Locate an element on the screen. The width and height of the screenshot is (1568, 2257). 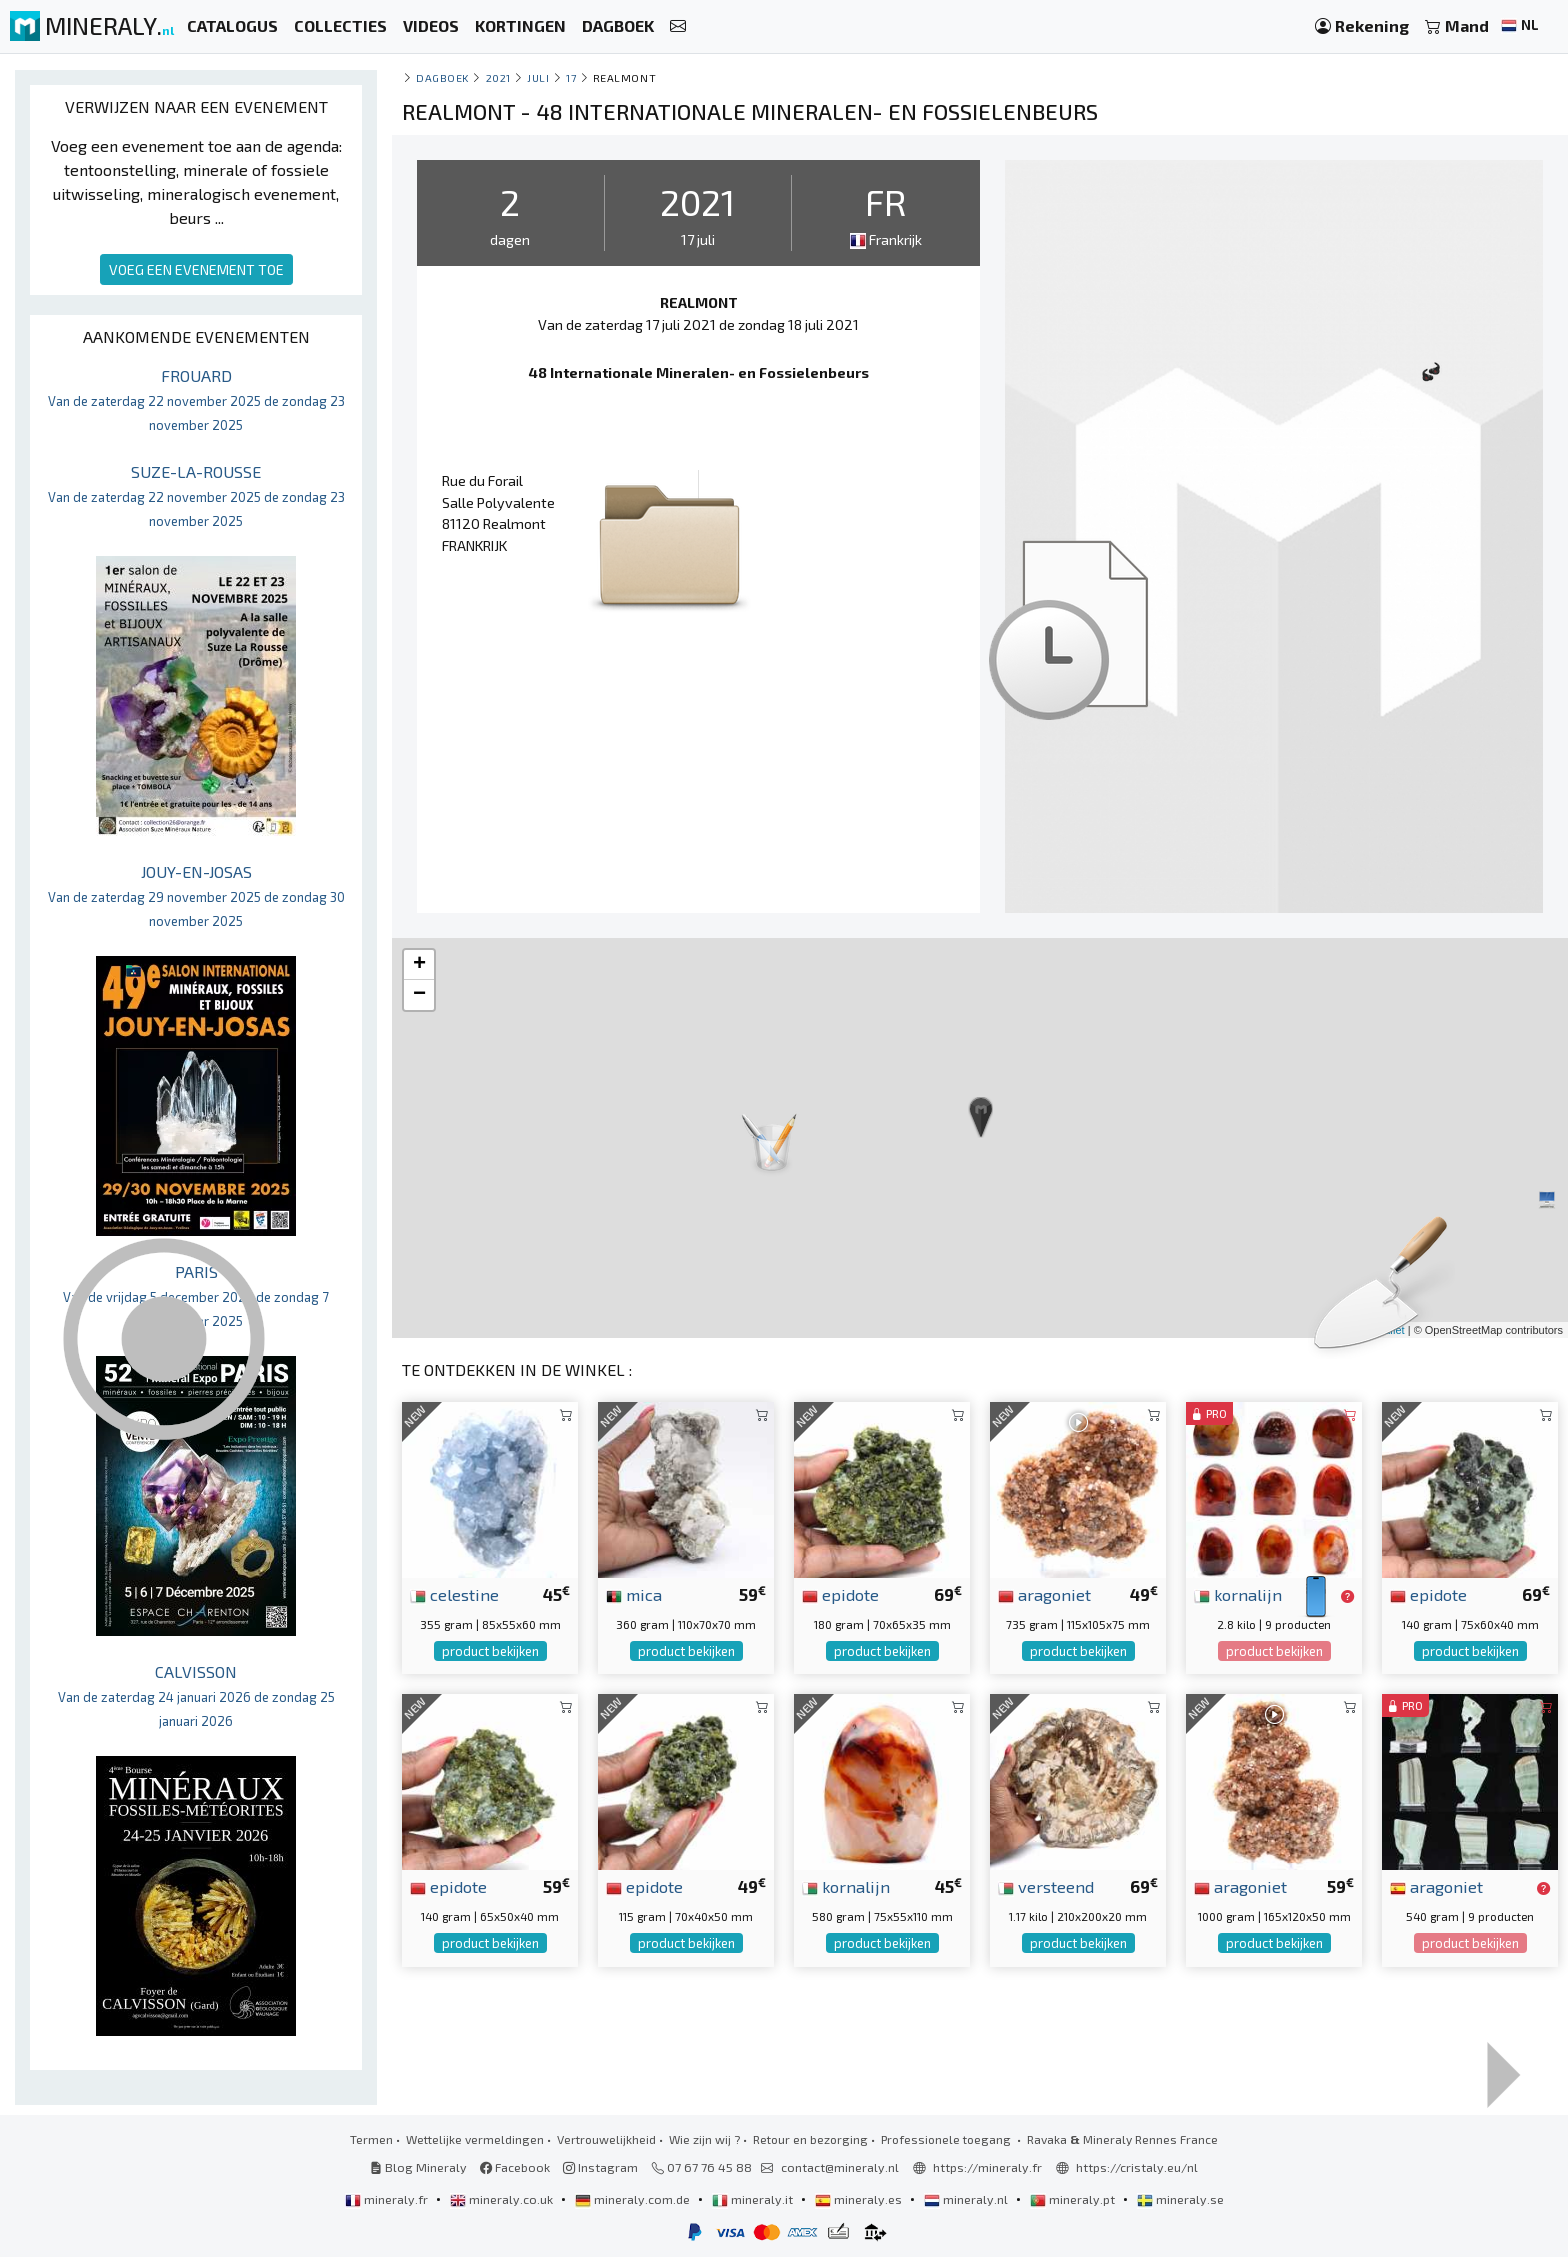
iPhone 15 Pro device icon is located at coordinates (1316, 1597).